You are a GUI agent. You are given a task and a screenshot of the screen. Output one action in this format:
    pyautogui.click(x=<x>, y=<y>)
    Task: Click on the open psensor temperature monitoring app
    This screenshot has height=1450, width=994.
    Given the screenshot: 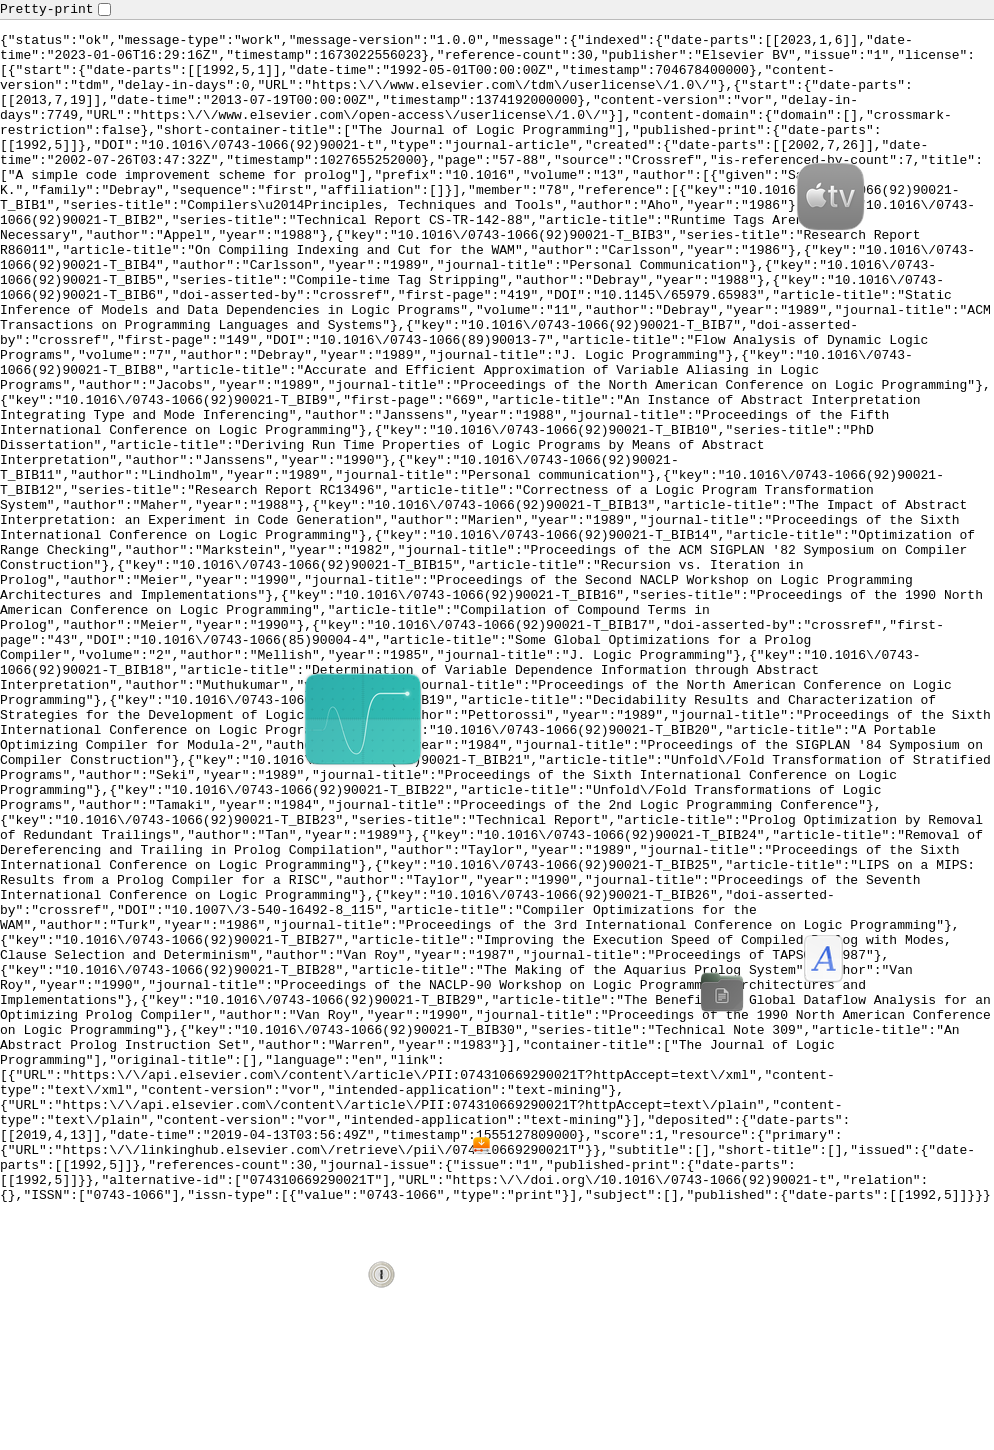 What is the action you would take?
    pyautogui.click(x=363, y=719)
    